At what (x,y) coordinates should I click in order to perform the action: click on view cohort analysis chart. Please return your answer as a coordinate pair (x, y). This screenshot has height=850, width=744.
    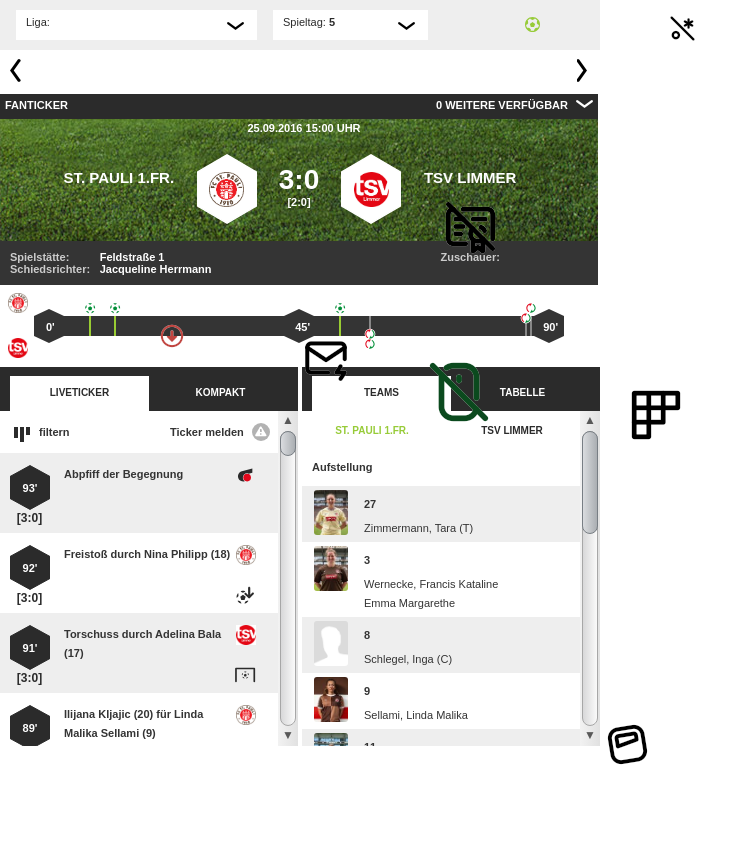
    Looking at the image, I should click on (656, 415).